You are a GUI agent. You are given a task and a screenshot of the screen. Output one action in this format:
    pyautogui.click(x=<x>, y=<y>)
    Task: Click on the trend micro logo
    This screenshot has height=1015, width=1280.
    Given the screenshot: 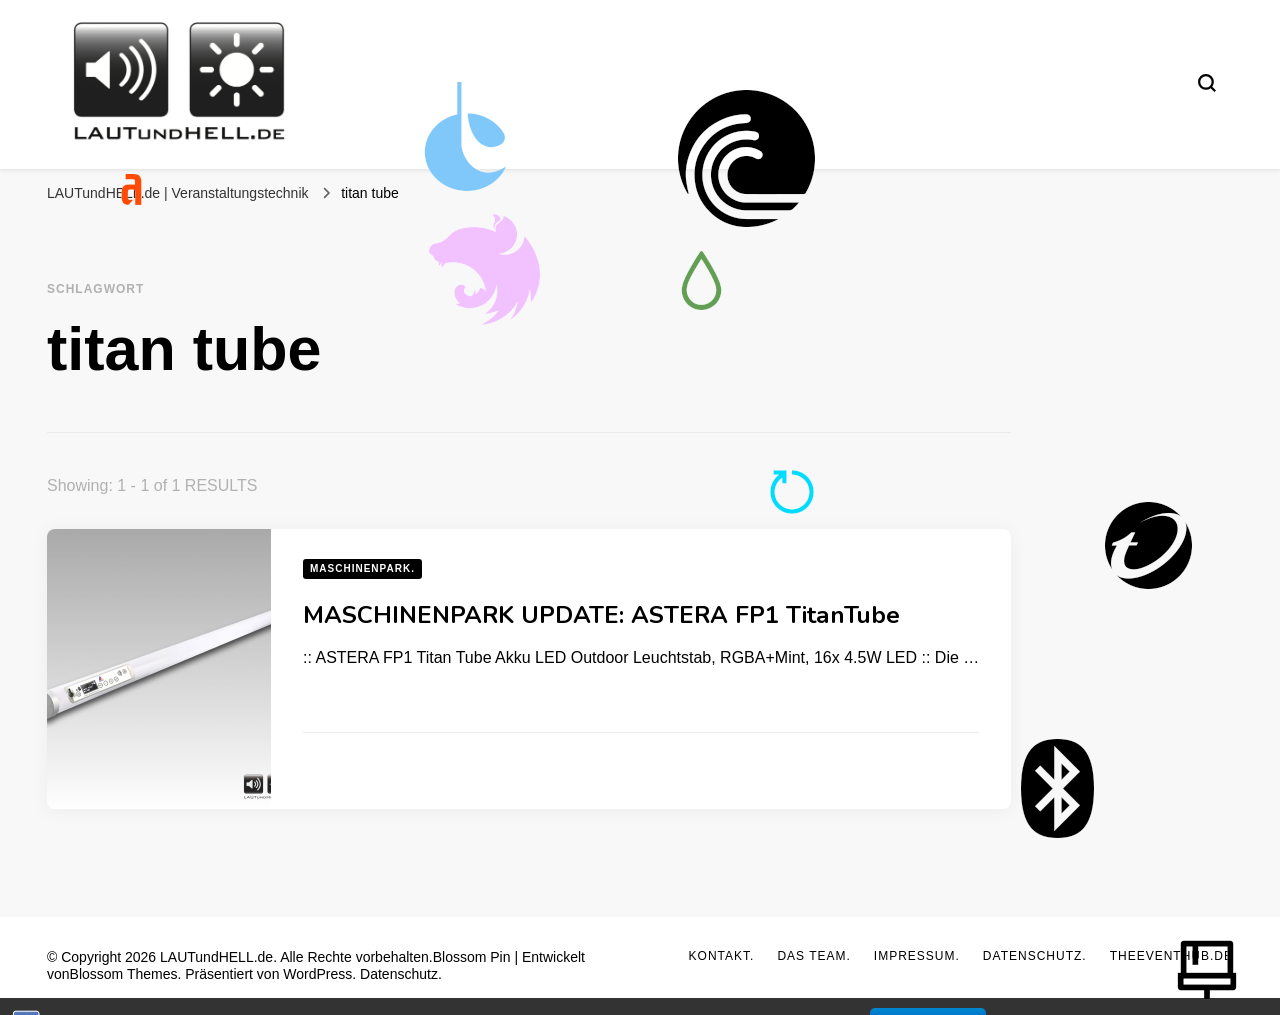 What is the action you would take?
    pyautogui.click(x=1148, y=545)
    